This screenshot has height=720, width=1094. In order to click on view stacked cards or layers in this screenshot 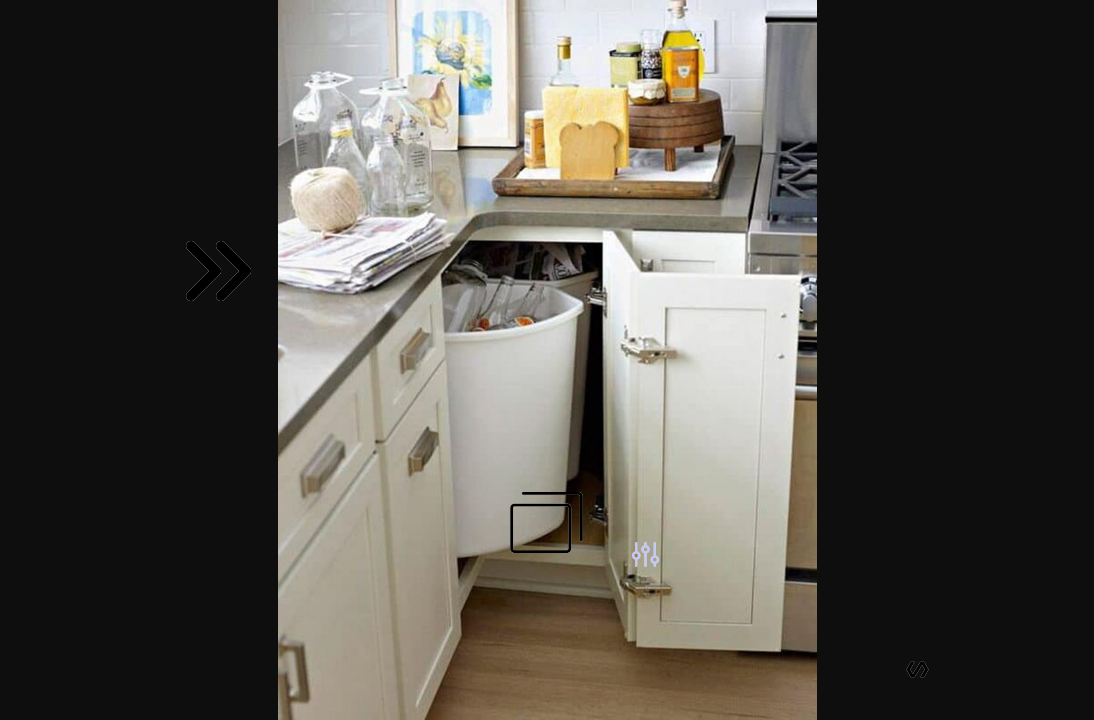, I will do `click(546, 522)`.